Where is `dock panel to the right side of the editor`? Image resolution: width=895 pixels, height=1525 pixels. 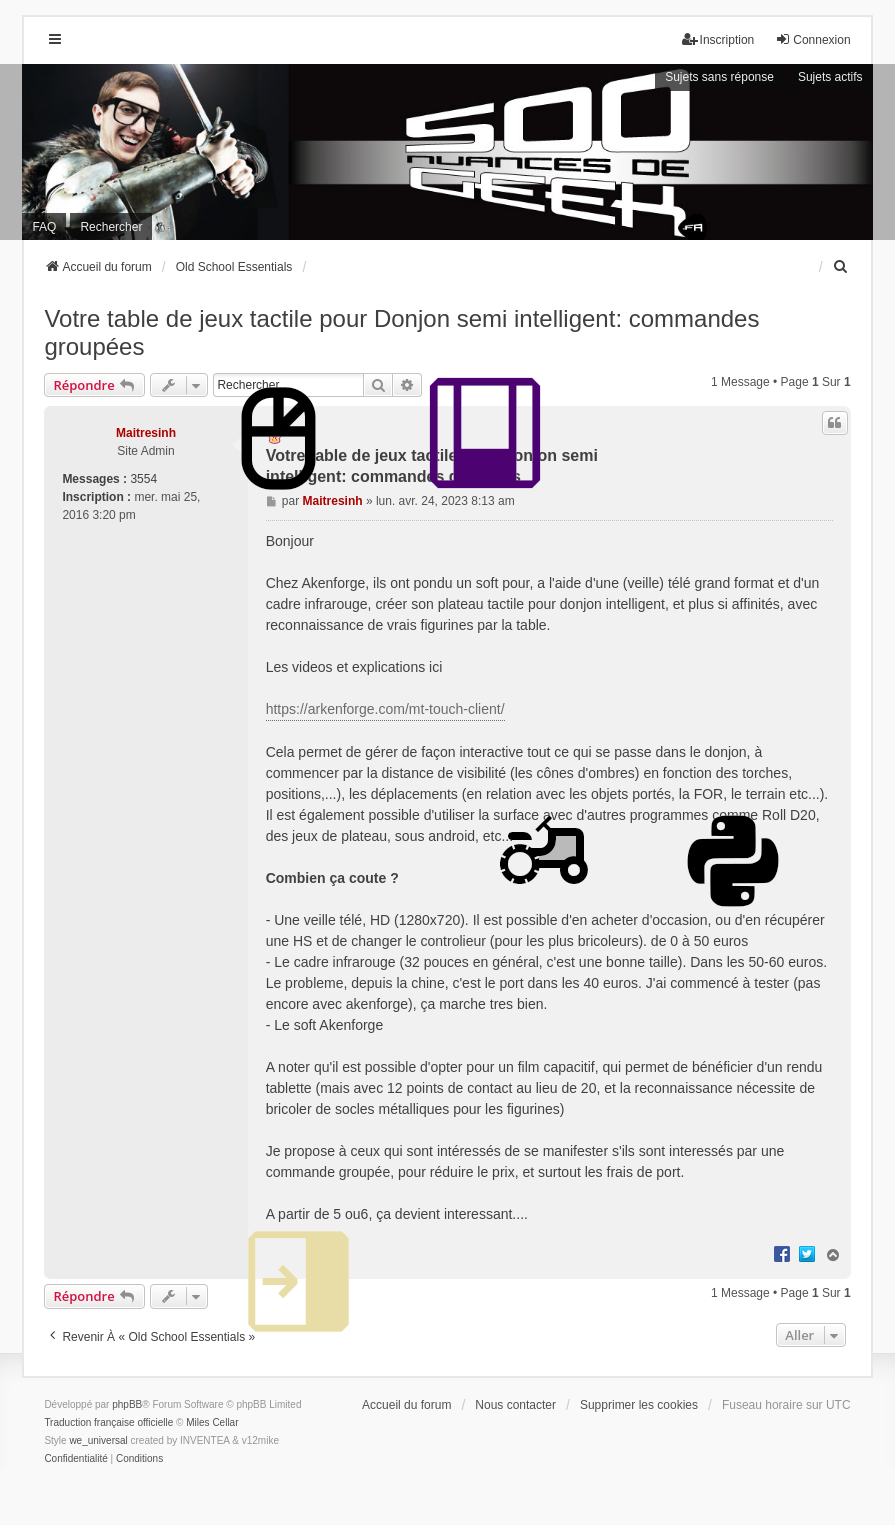
dock panel to the right side of the editor is located at coordinates (298, 1281).